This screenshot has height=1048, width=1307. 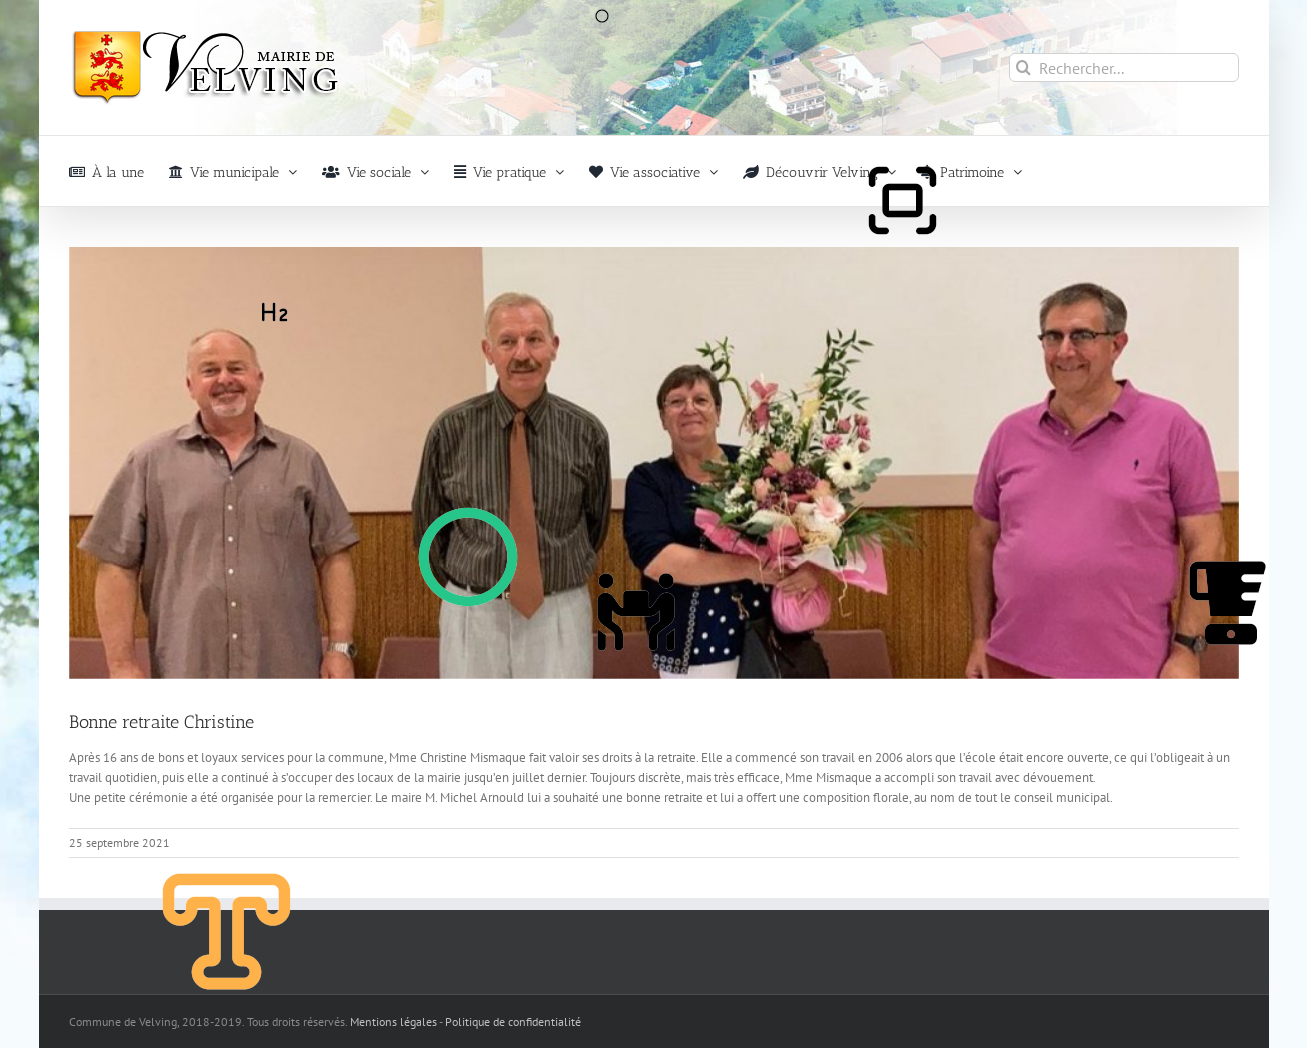 What do you see at coordinates (602, 16) in the screenshot?
I see `select a camera lens or aperture setting` at bounding box center [602, 16].